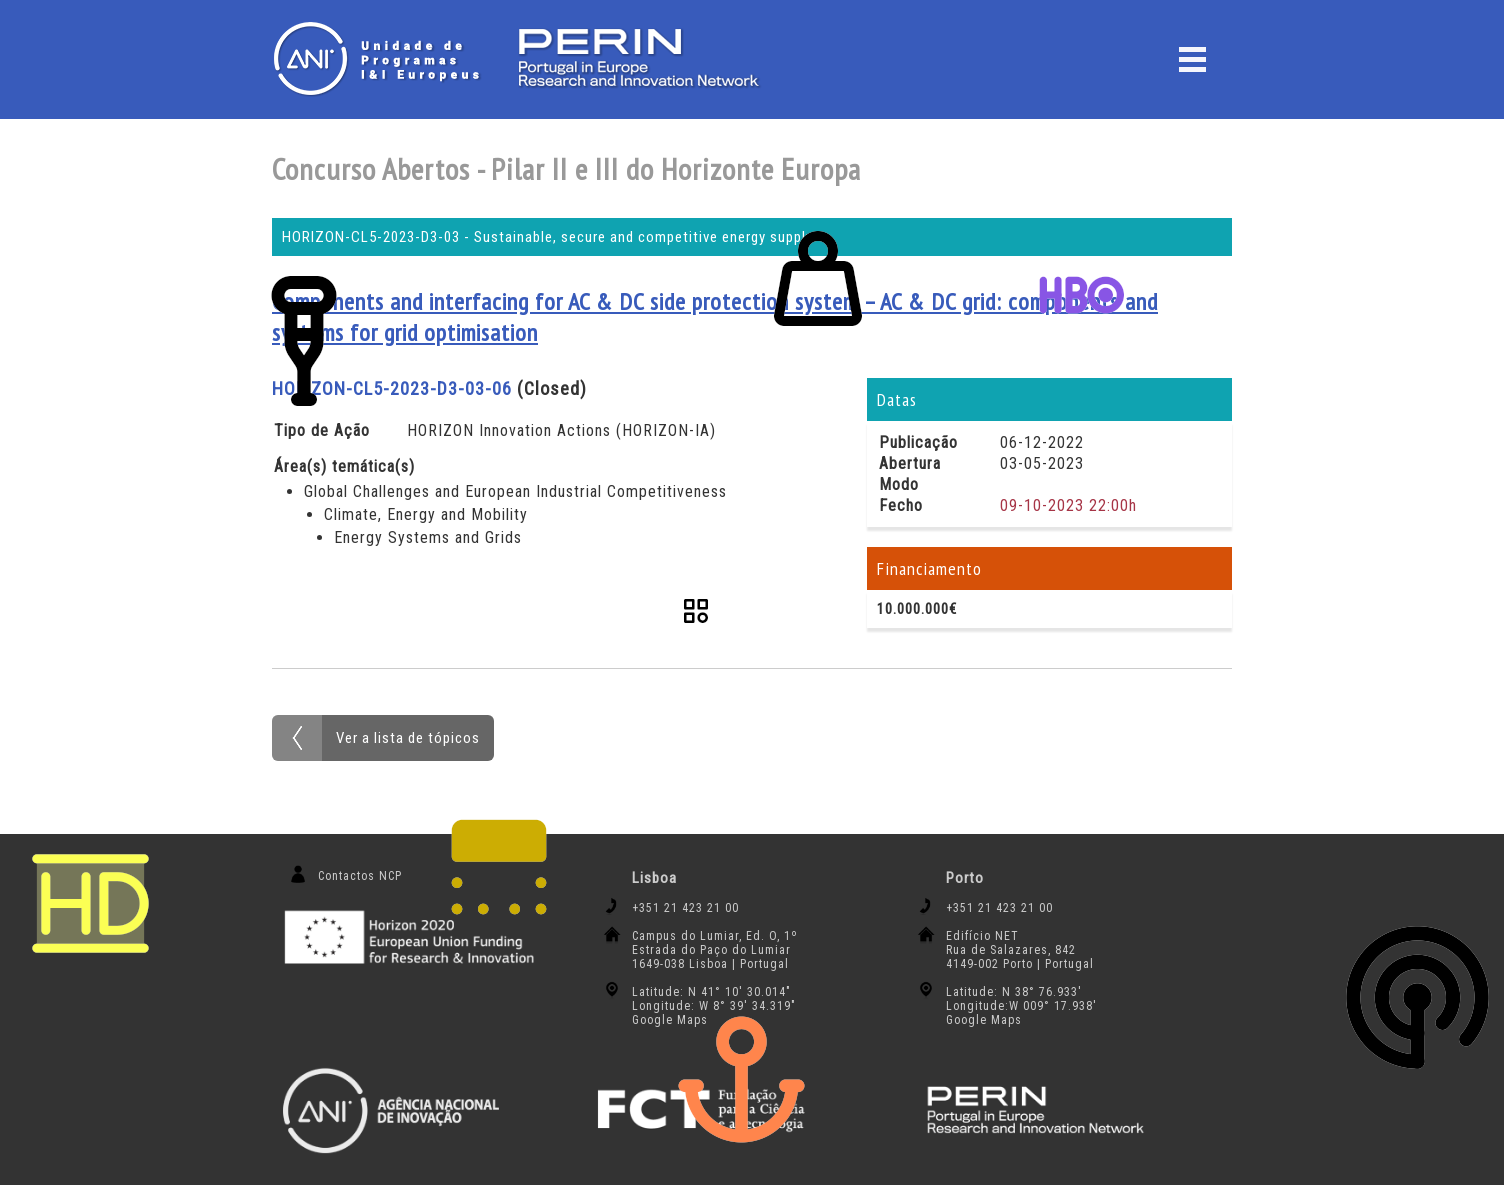 Image resolution: width=1504 pixels, height=1185 pixels. I want to click on browse categories or sections, so click(696, 611).